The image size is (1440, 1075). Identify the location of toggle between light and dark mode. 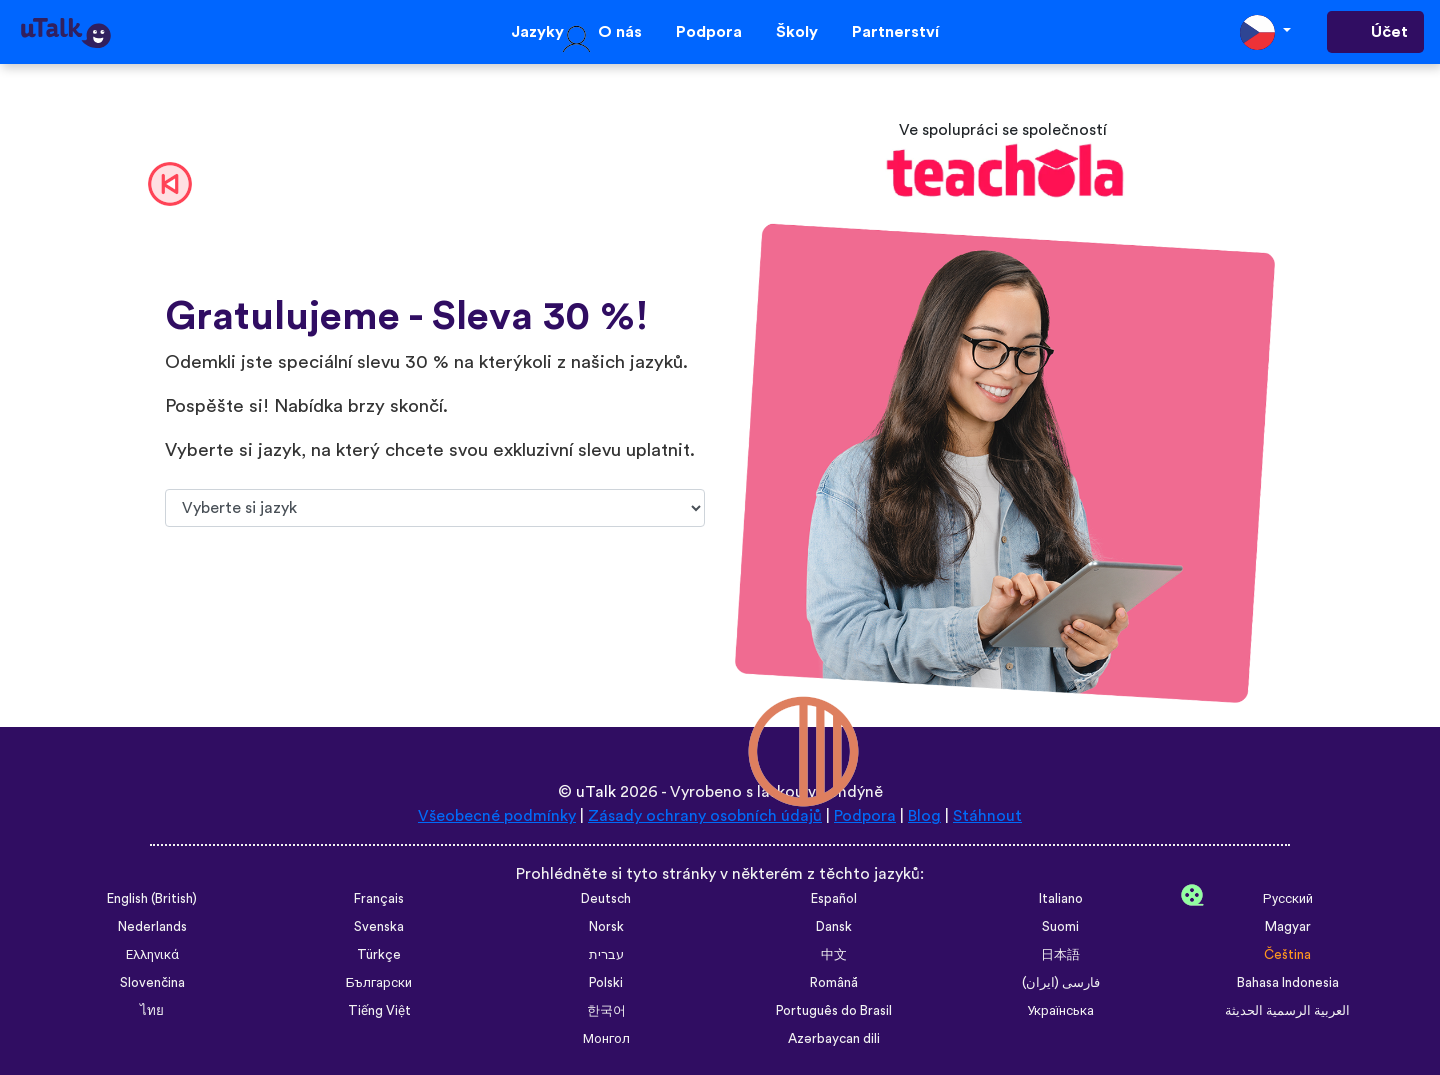
(803, 751).